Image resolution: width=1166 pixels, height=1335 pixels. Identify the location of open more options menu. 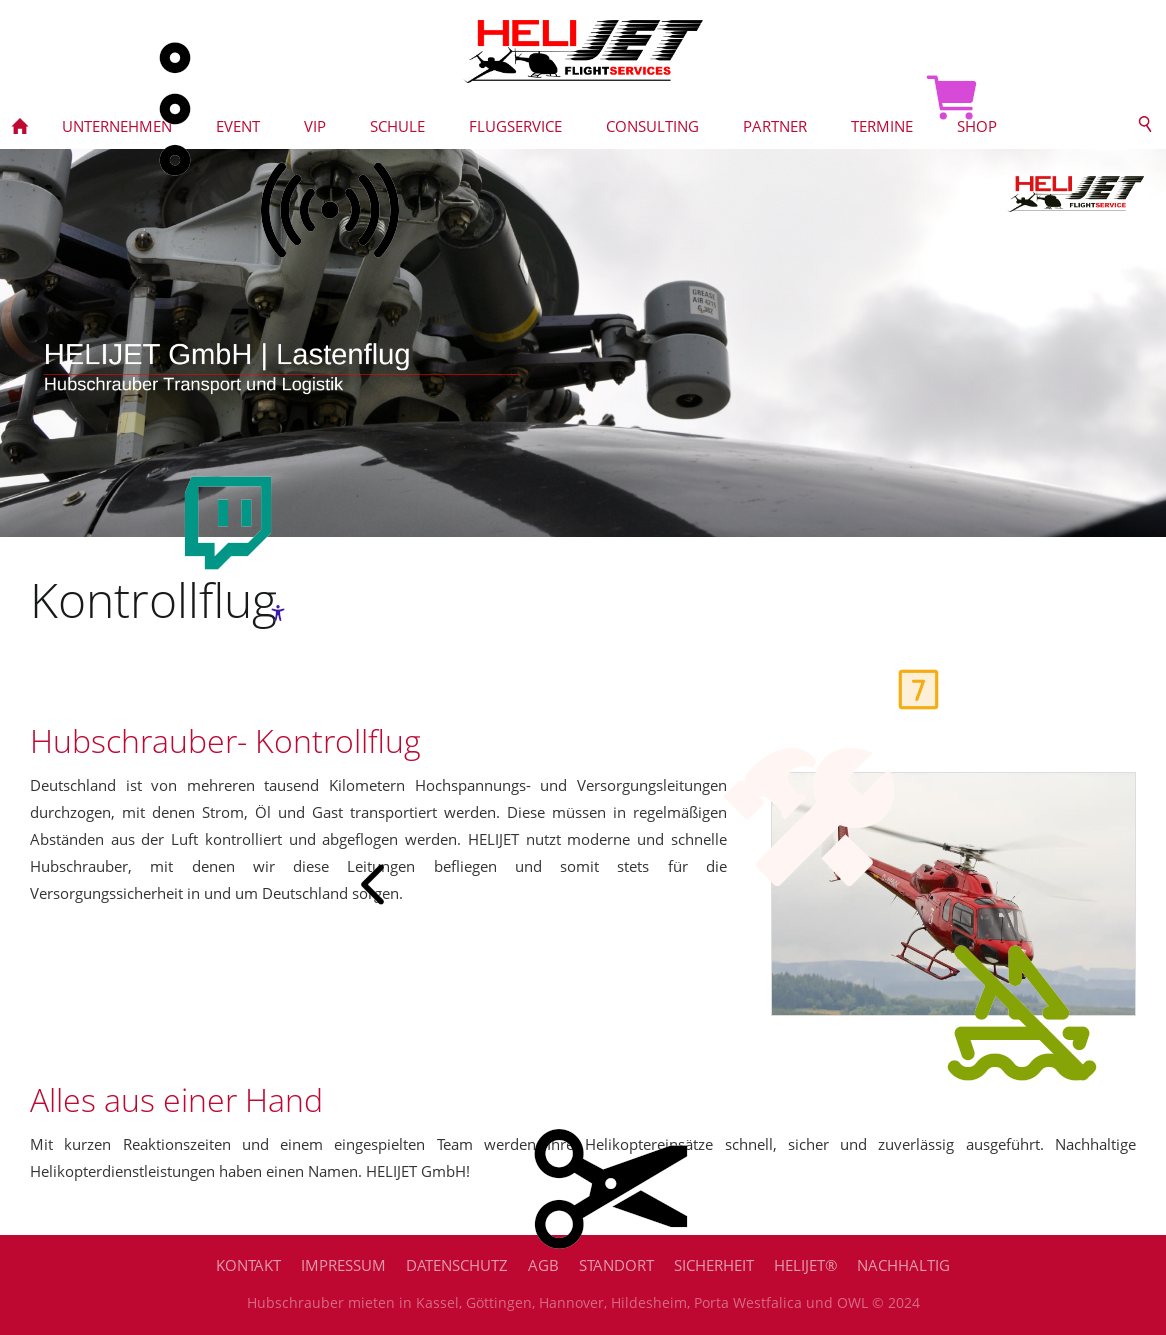
(175, 109).